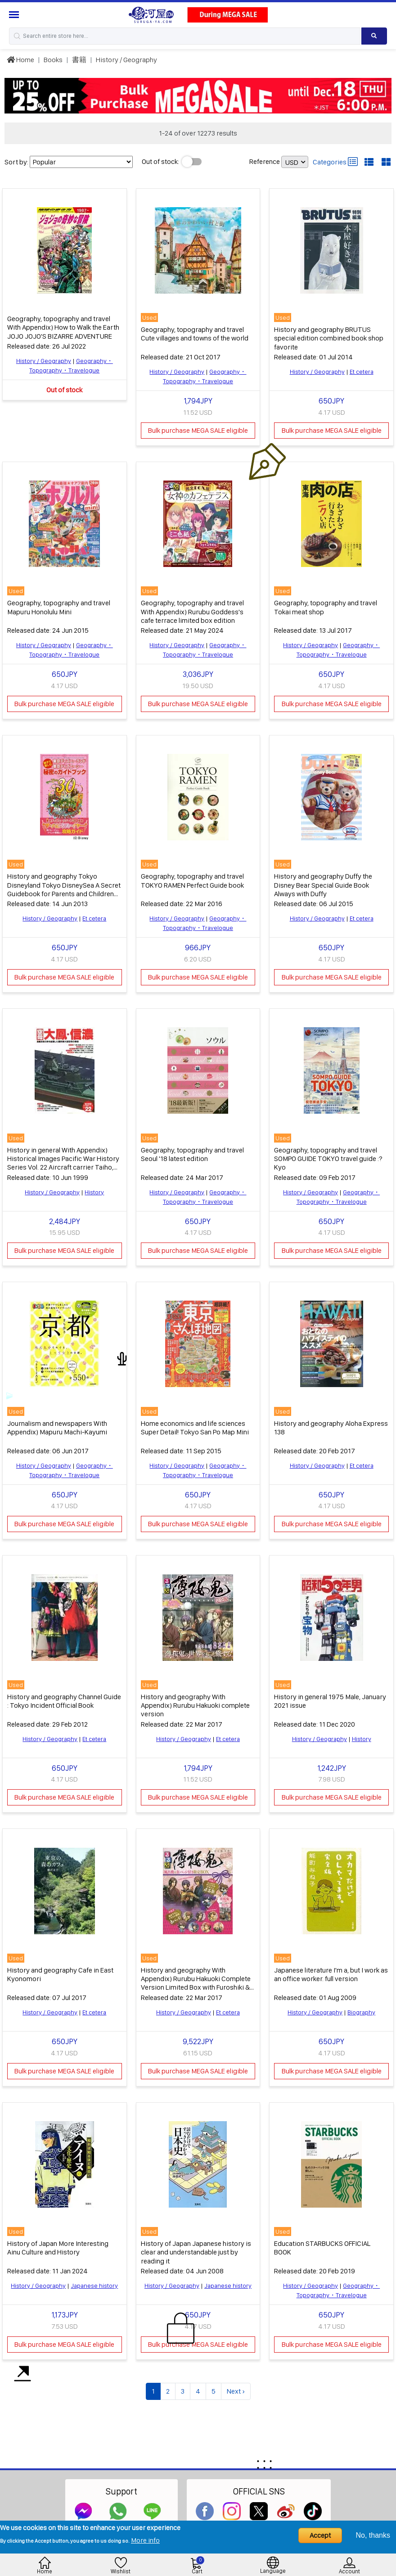  What do you see at coordinates (22, 2373) in the screenshot?
I see `open link in new window` at bounding box center [22, 2373].